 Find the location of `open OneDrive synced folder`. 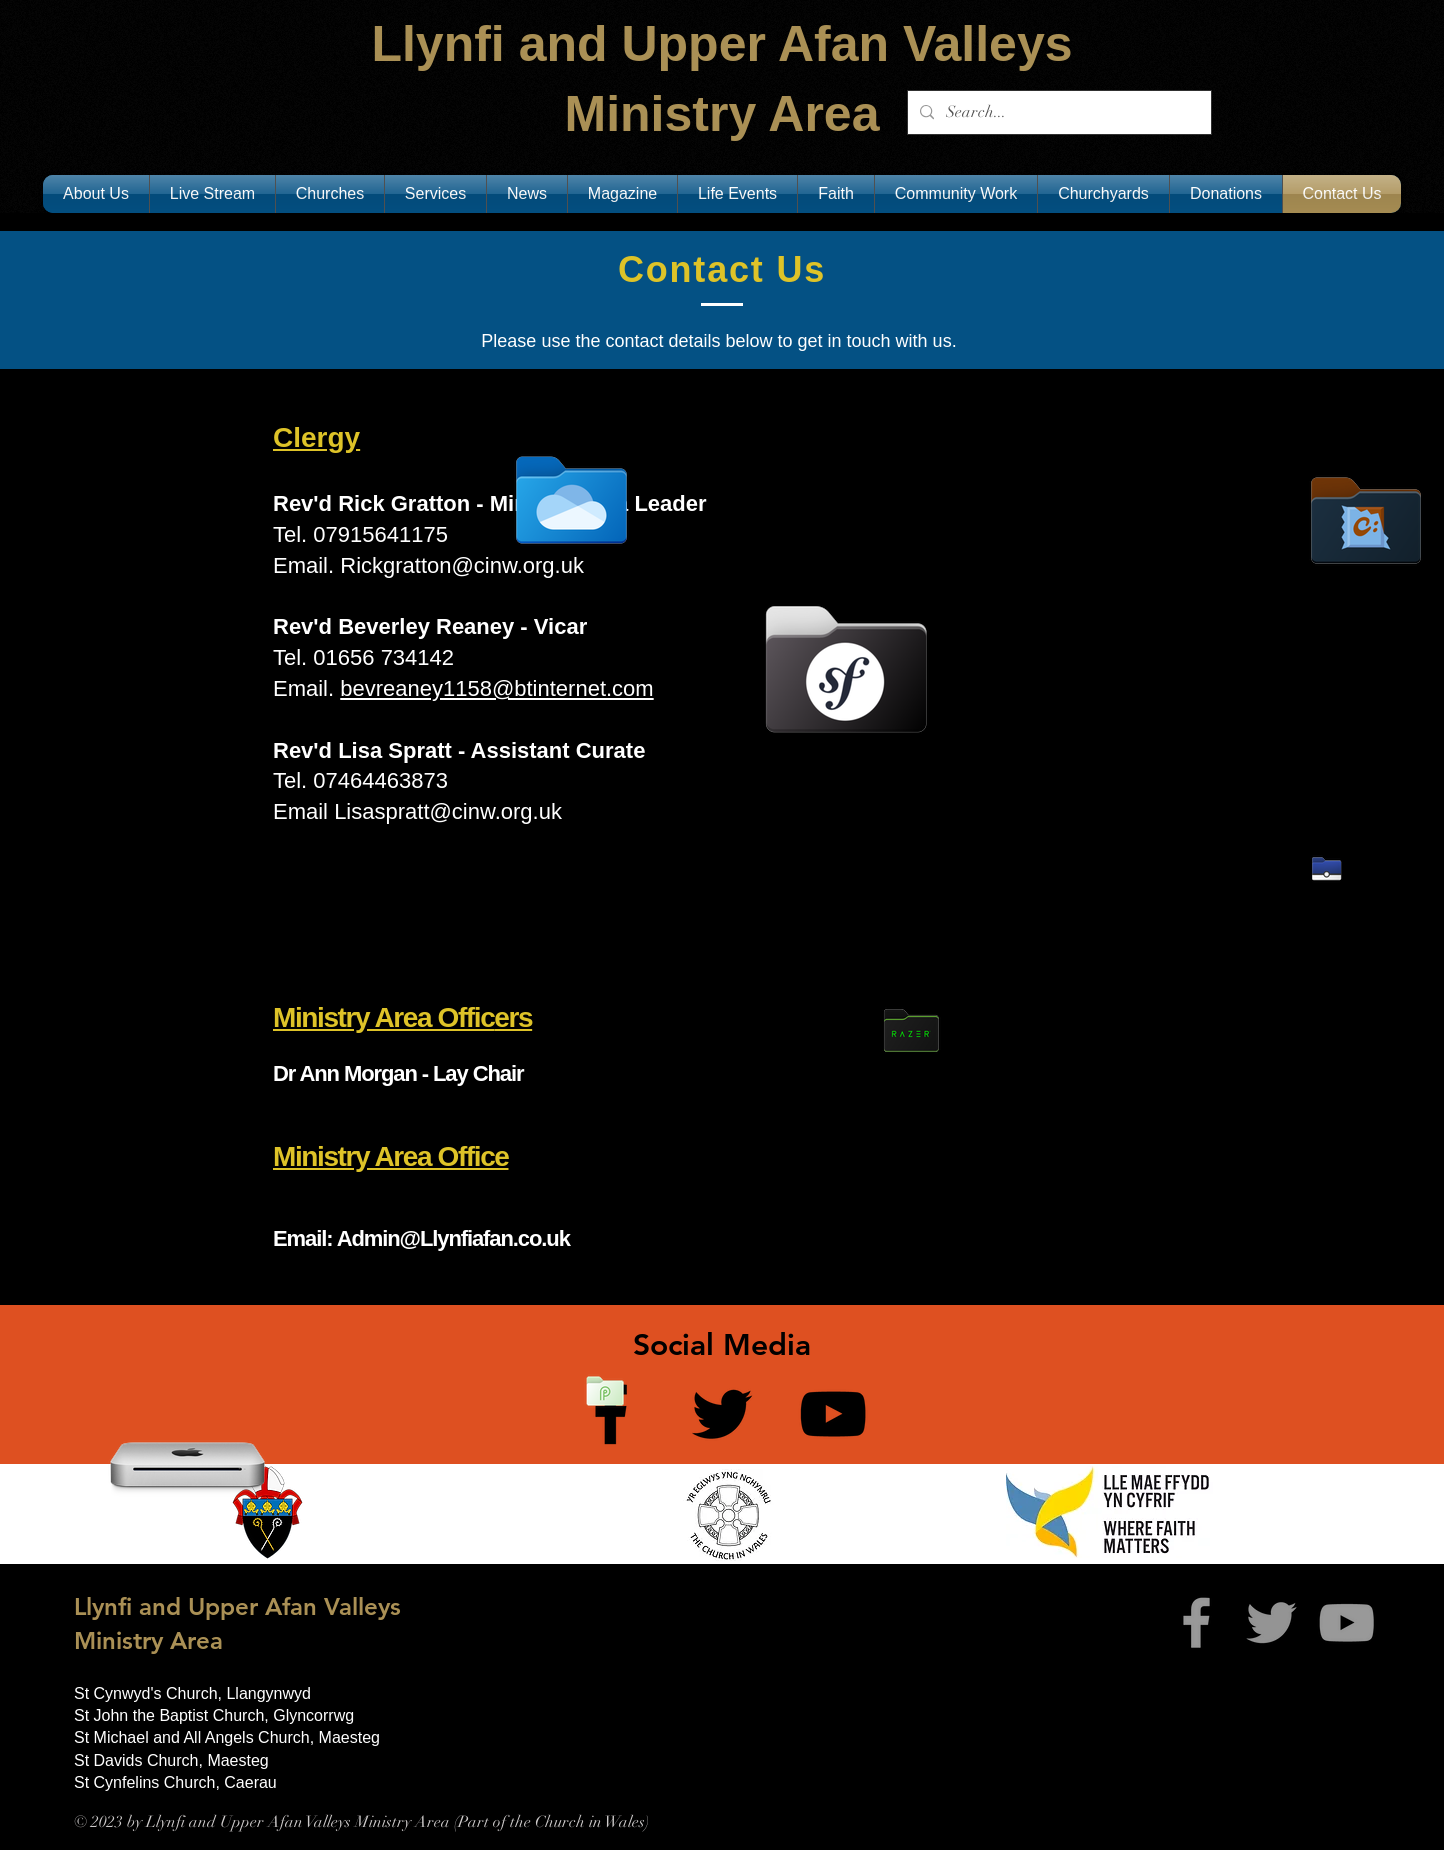

open OneDrive synced folder is located at coordinates (571, 503).